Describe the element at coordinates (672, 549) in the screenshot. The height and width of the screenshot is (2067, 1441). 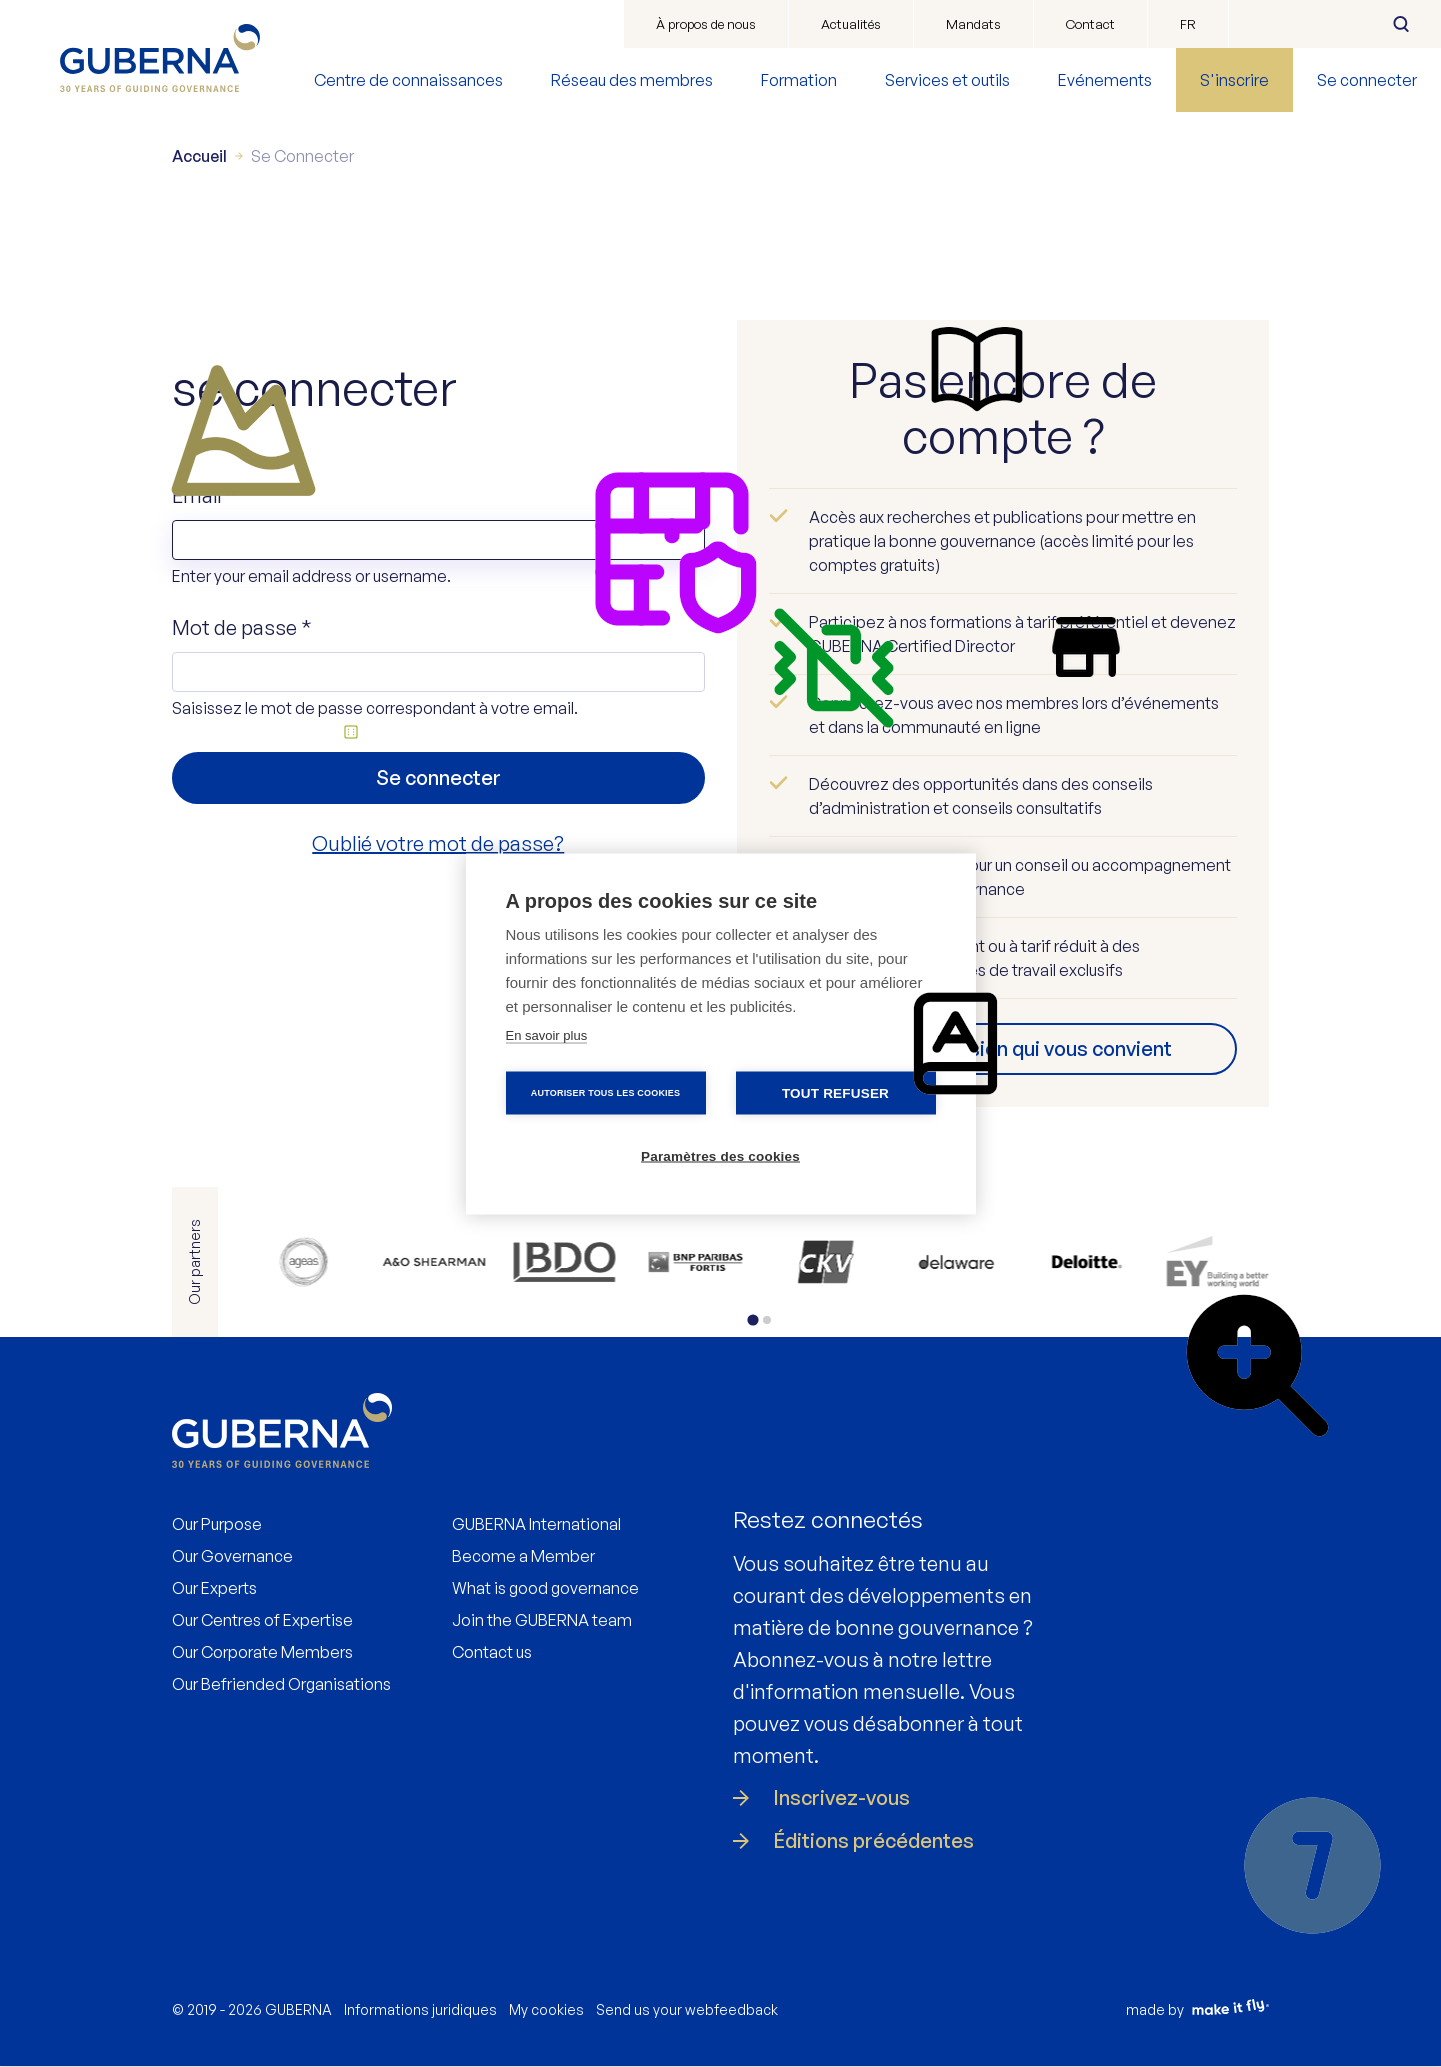
I see `enable firewall protection` at that location.